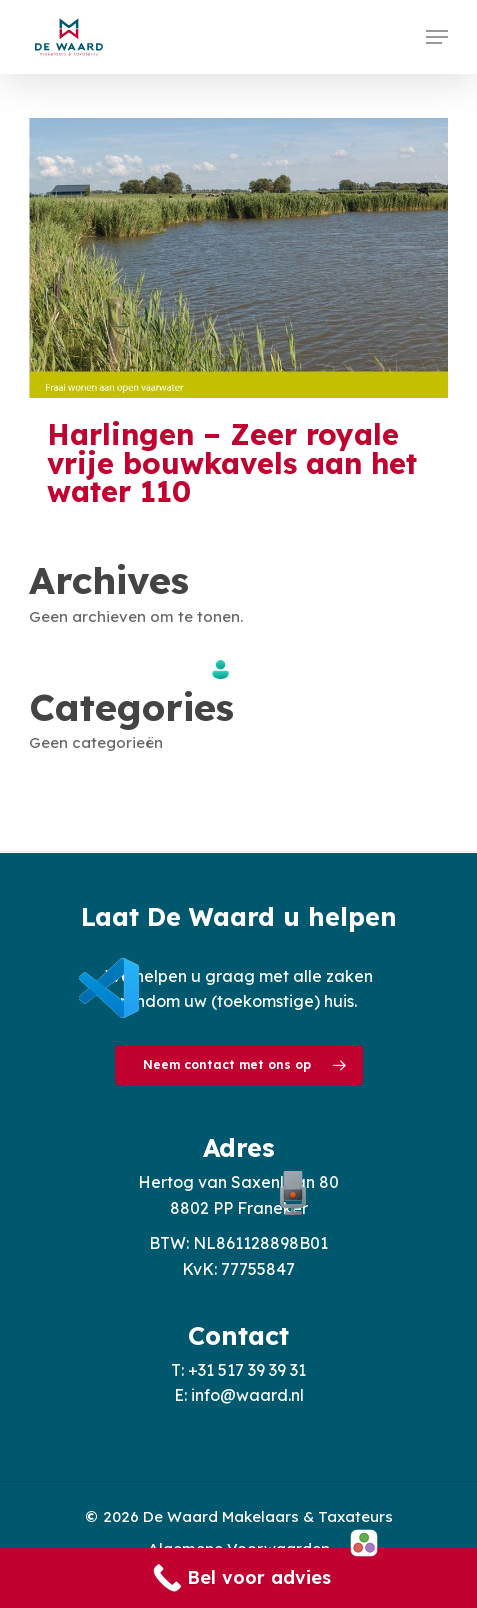  Describe the element at coordinates (220, 669) in the screenshot. I see `view user profile` at that location.